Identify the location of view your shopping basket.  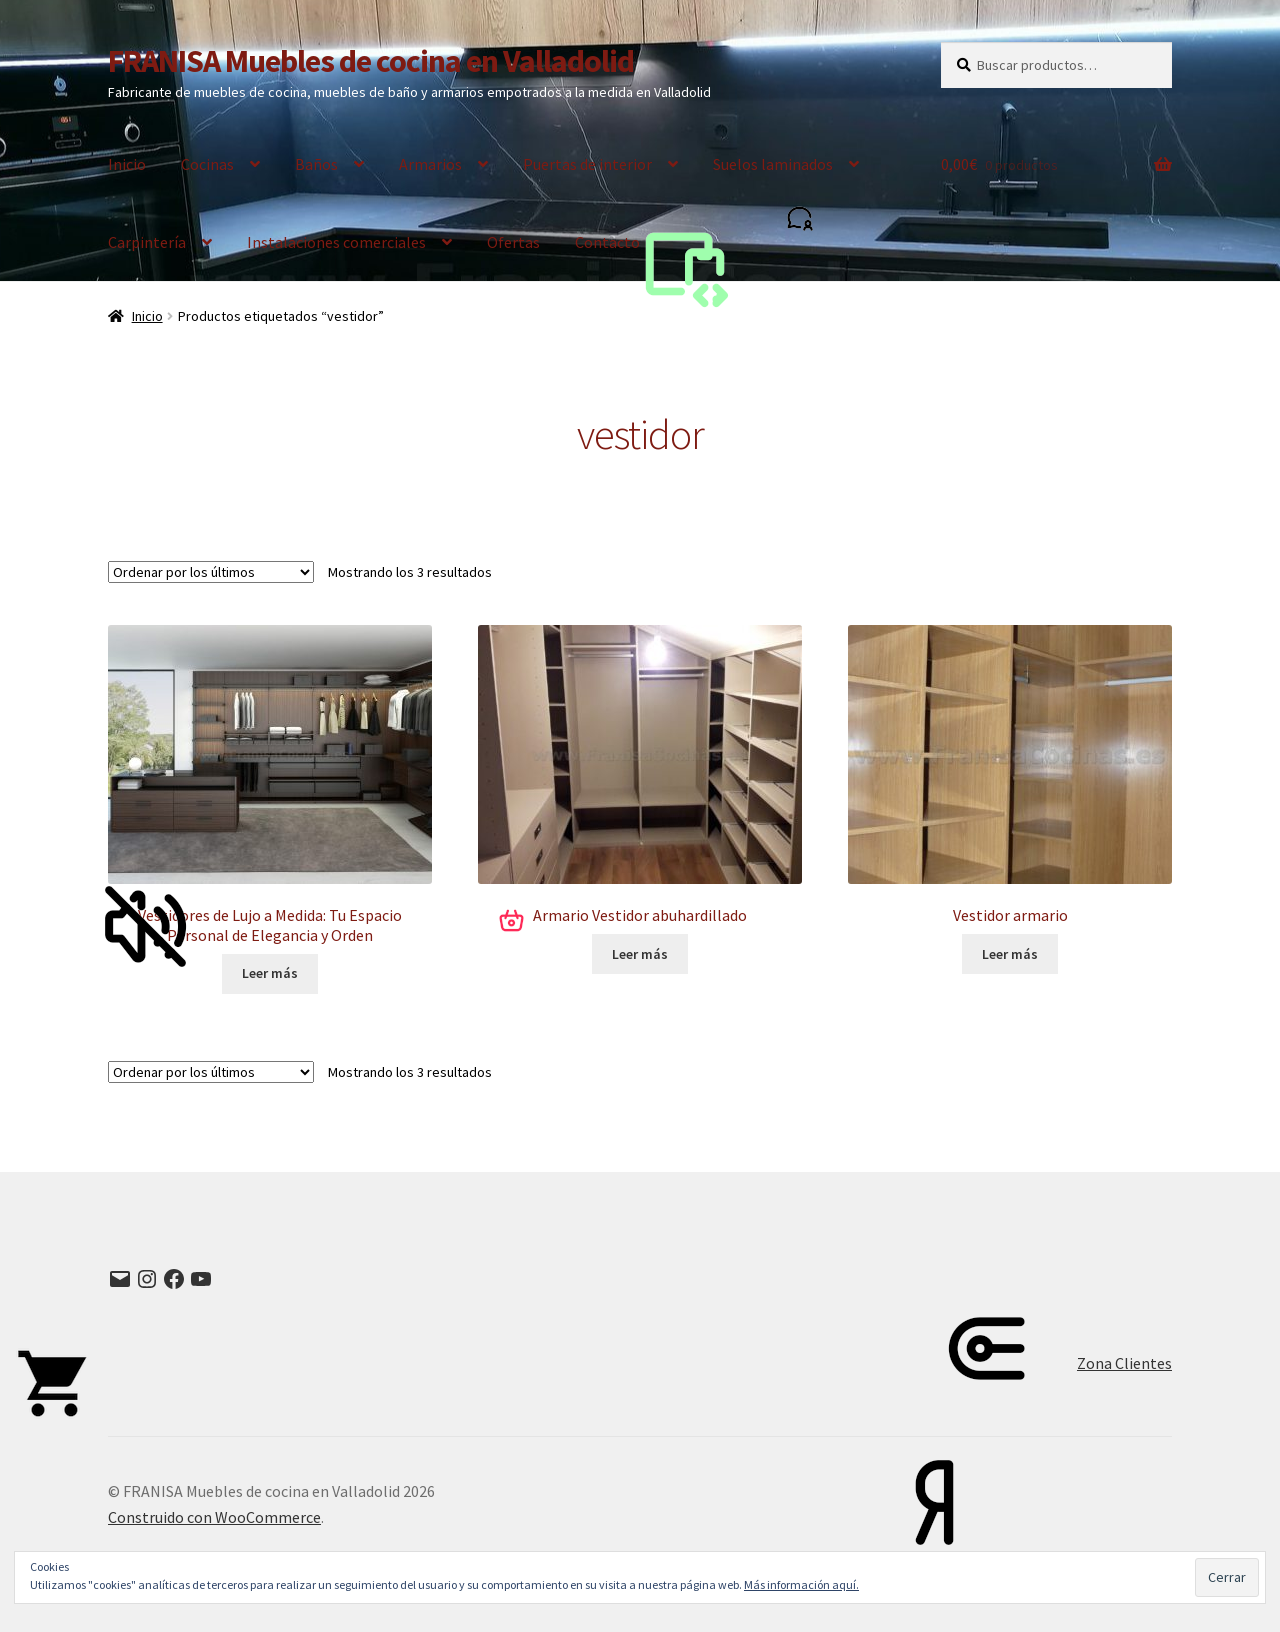
(511, 920).